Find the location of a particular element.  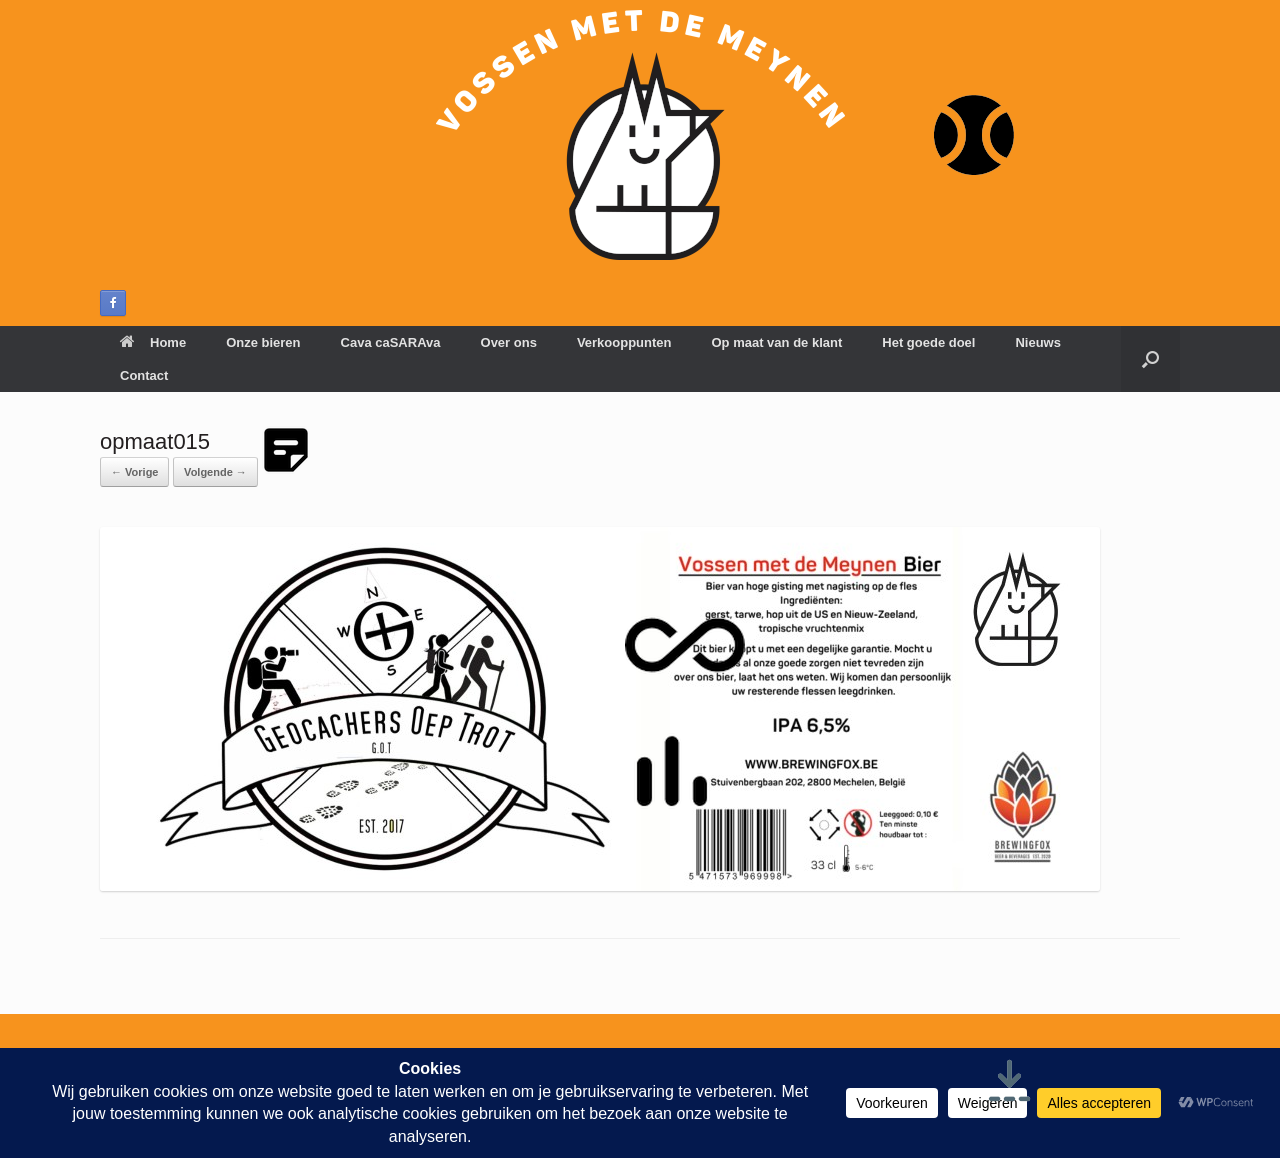

indicates unlimited or infinite option is located at coordinates (685, 645).